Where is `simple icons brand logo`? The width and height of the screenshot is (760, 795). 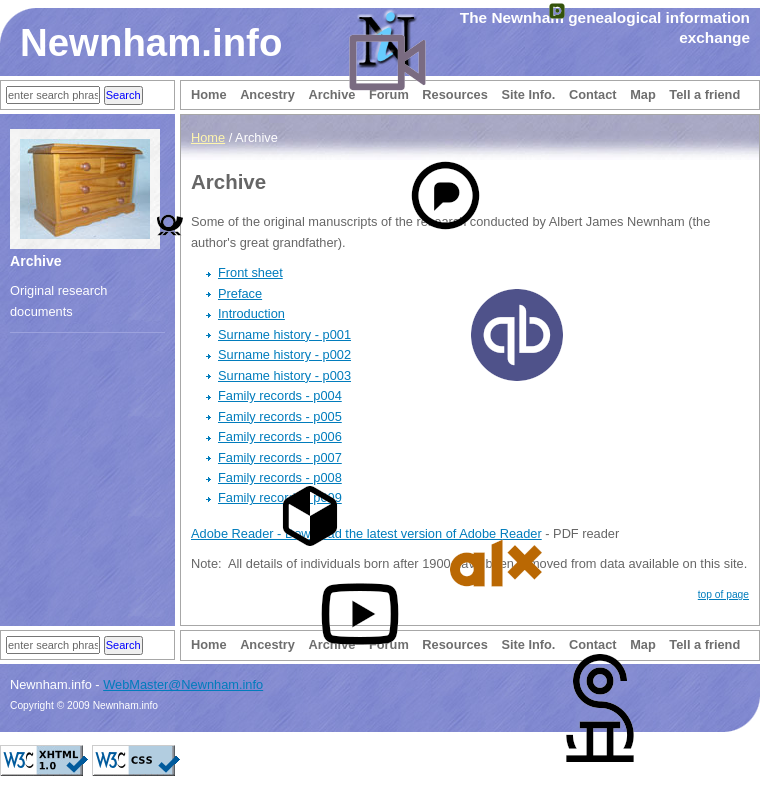 simple icons brand logo is located at coordinates (600, 708).